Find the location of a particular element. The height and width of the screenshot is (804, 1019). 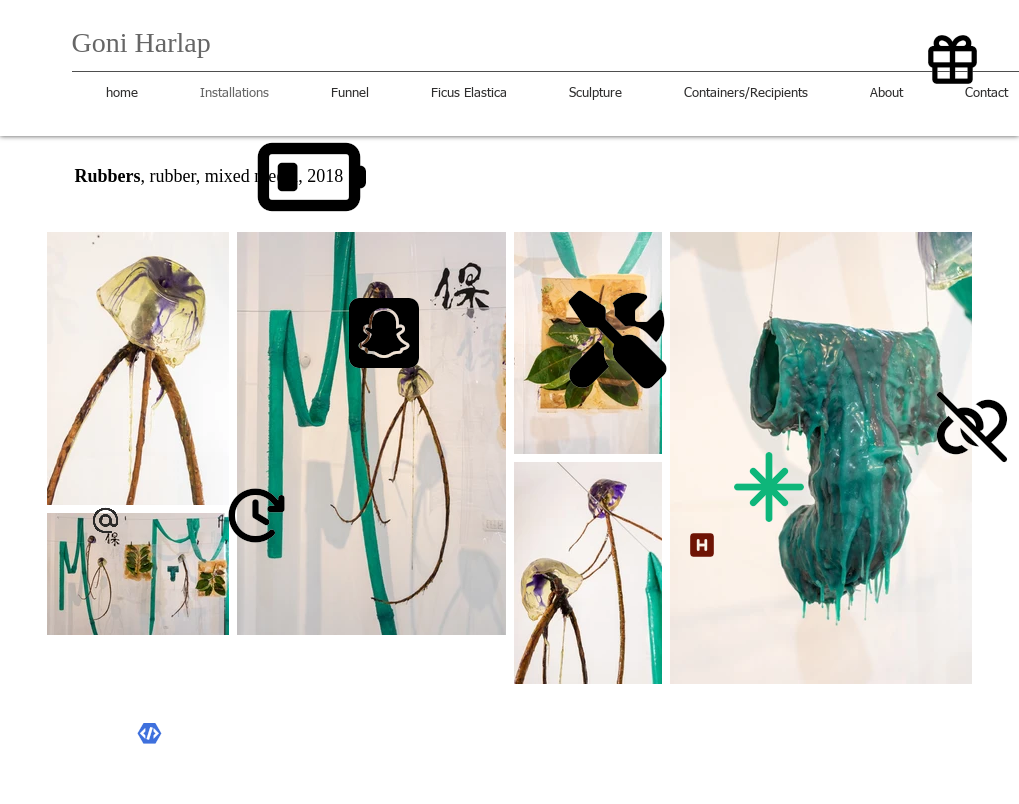

restore to a previous version is located at coordinates (255, 515).